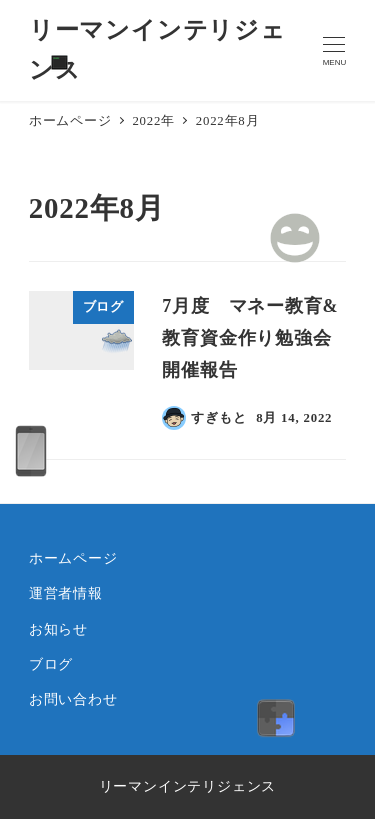 The image size is (375, 819). What do you see at coordinates (276, 718) in the screenshot?
I see `manage bluetooth plugins or extensions` at bounding box center [276, 718].